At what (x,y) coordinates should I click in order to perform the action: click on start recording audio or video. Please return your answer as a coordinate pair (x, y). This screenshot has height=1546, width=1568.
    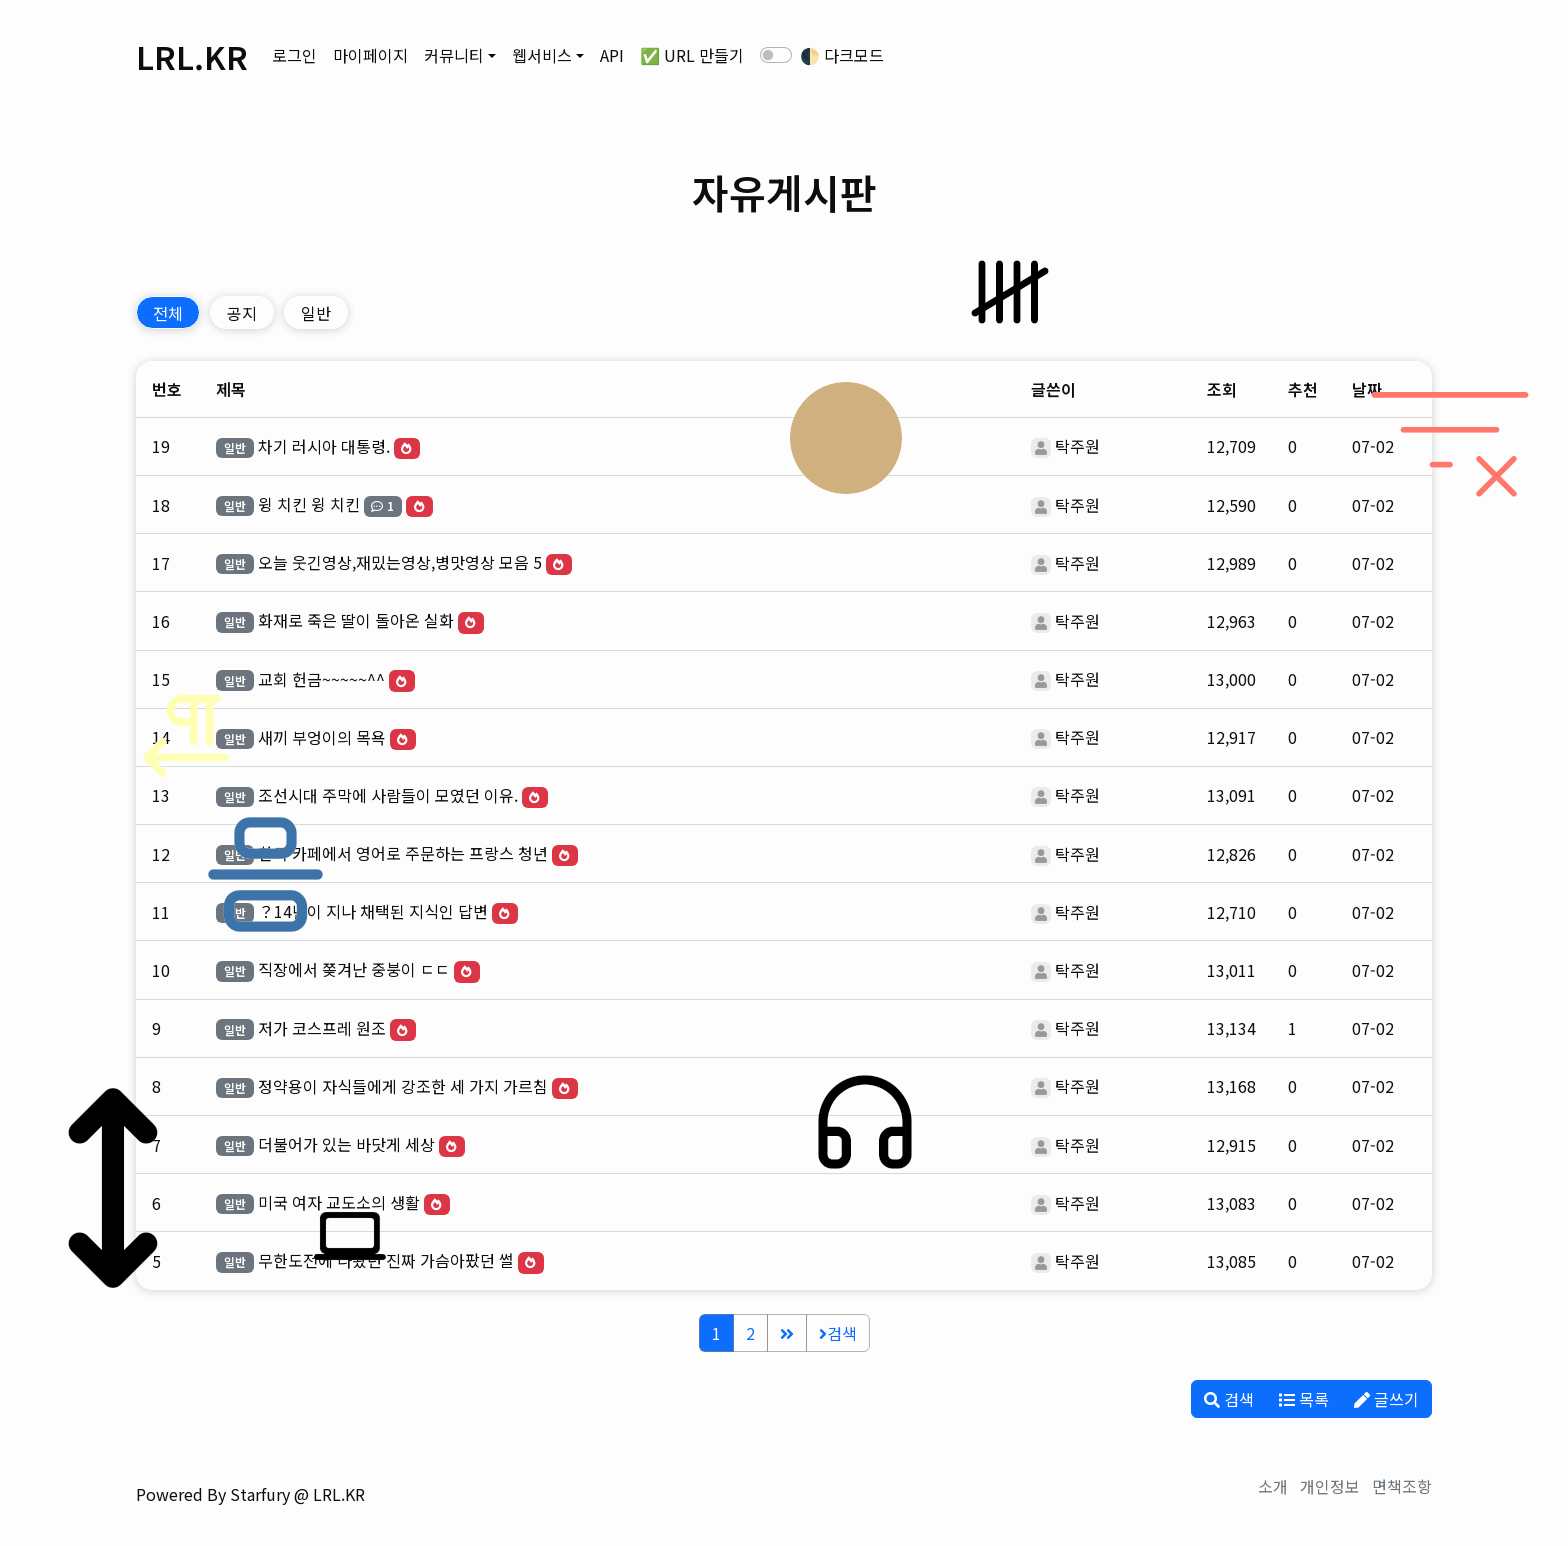
    Looking at the image, I should click on (846, 438).